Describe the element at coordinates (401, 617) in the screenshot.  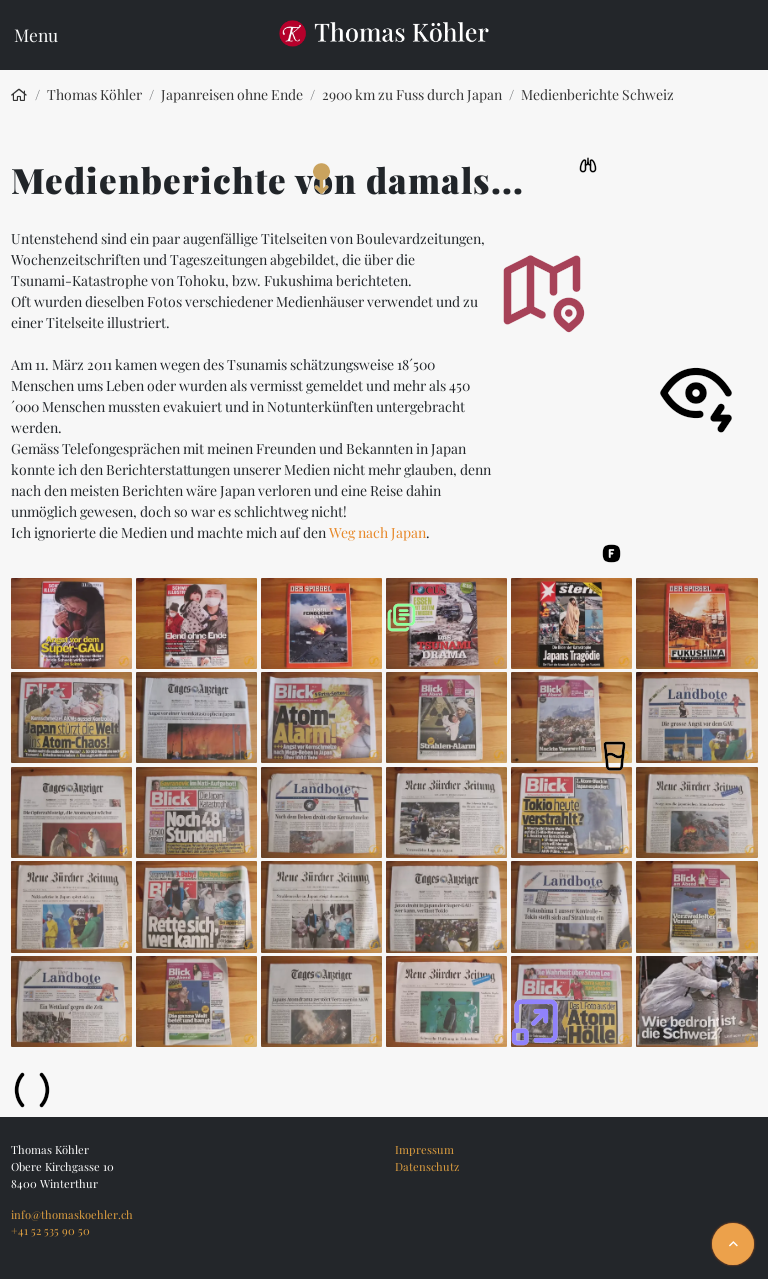
I see `access your saved content library` at that location.